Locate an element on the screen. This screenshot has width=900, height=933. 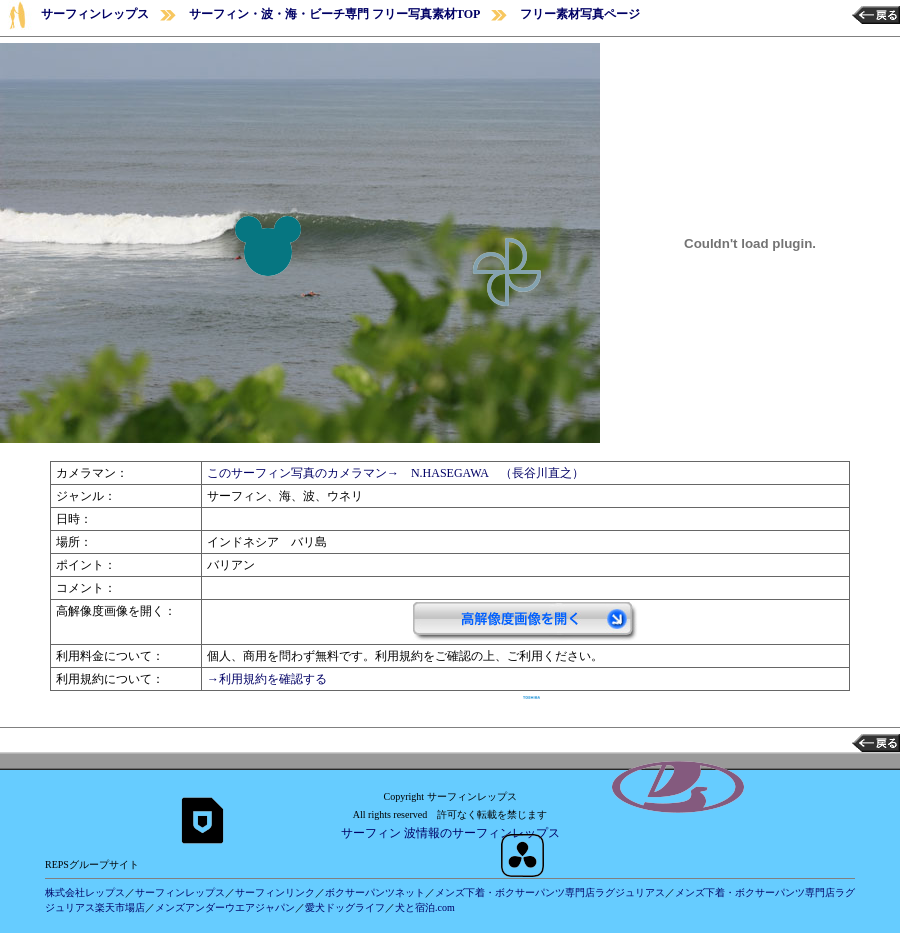
Lada automotive brand logo is located at coordinates (678, 787).